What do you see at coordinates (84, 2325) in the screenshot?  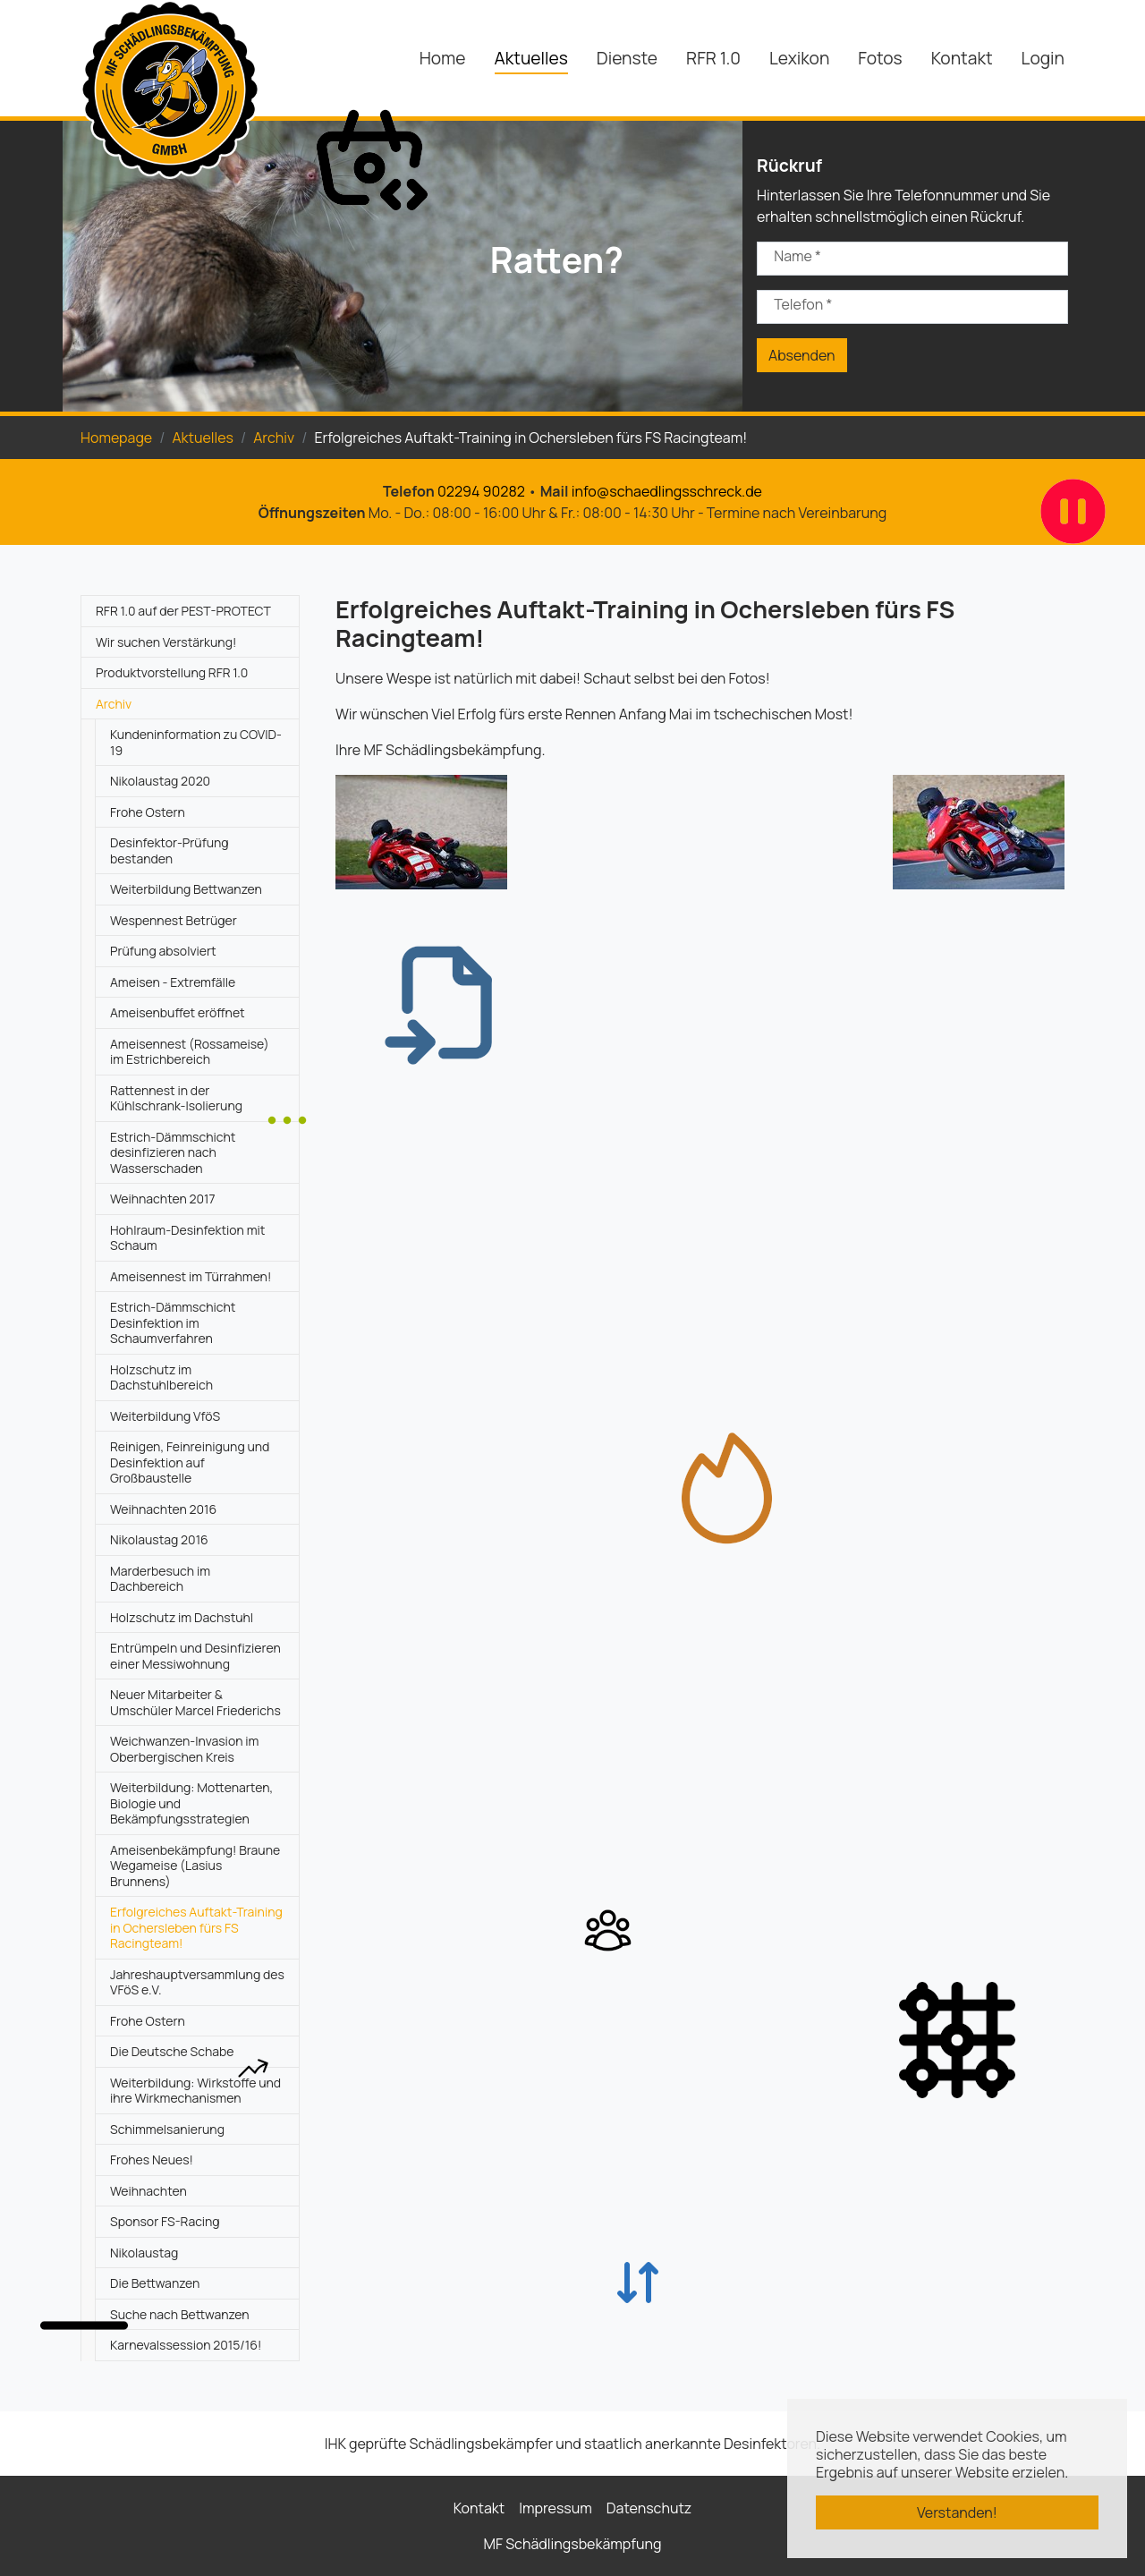 I see `decrease quantity or value` at bounding box center [84, 2325].